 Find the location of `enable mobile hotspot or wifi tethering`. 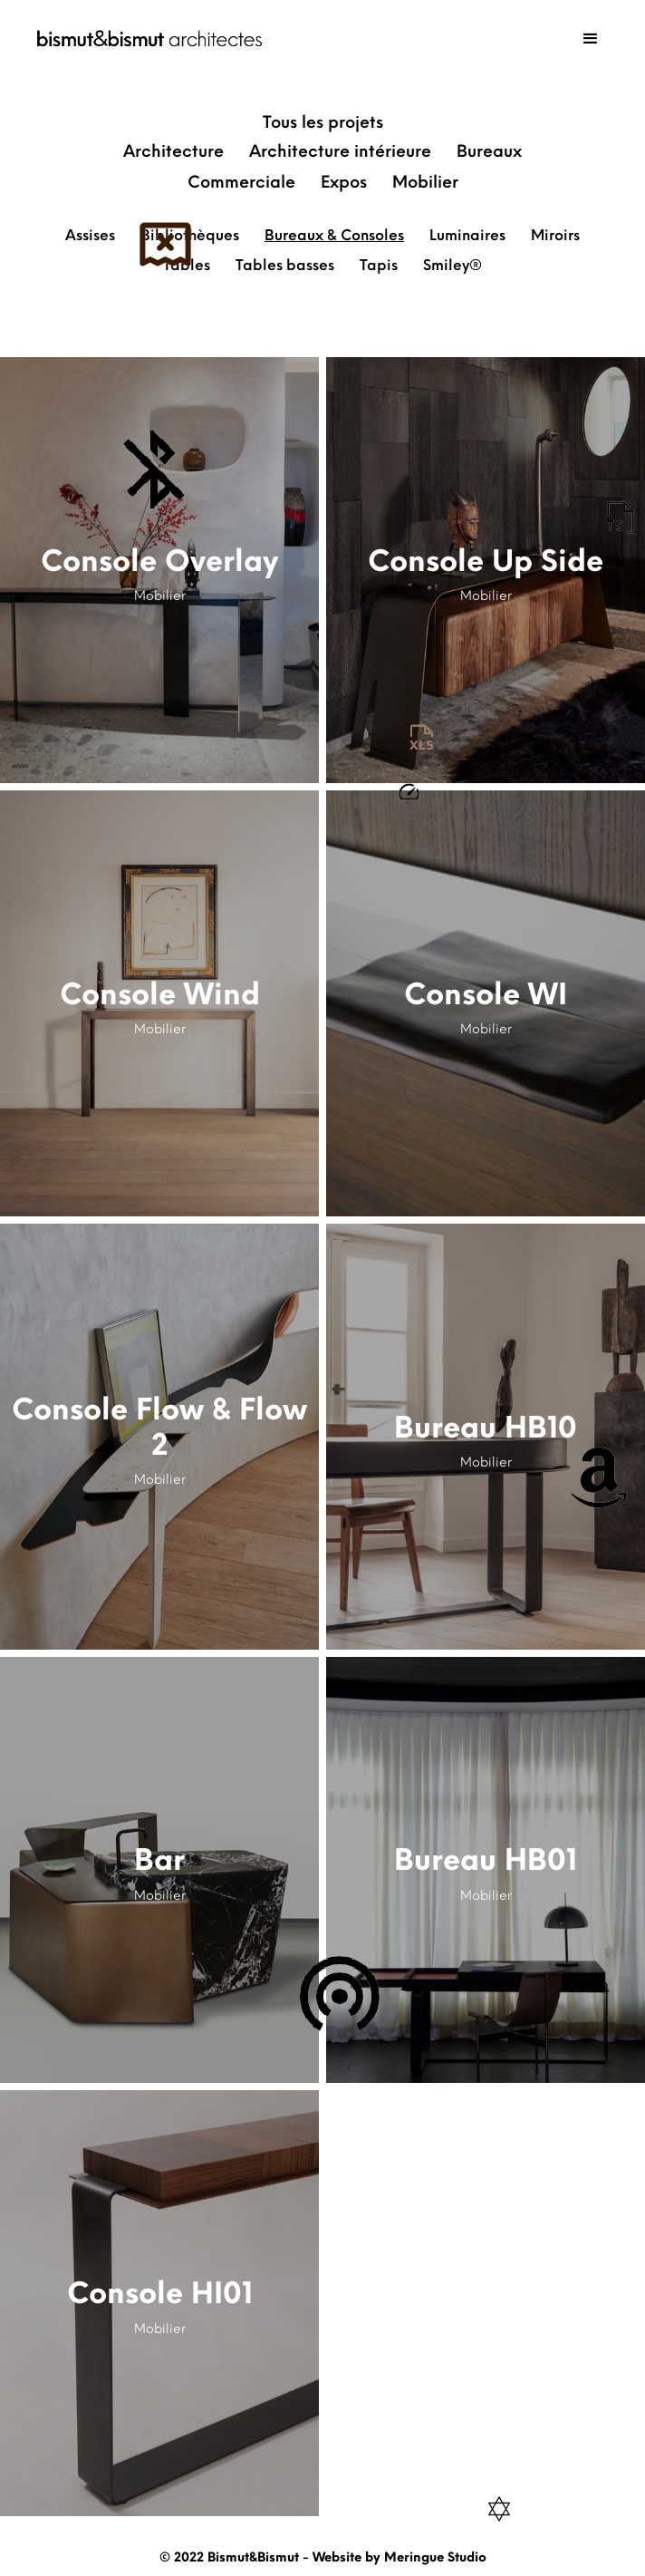

enable mobile hotspot or wifi tethering is located at coordinates (340, 1992).